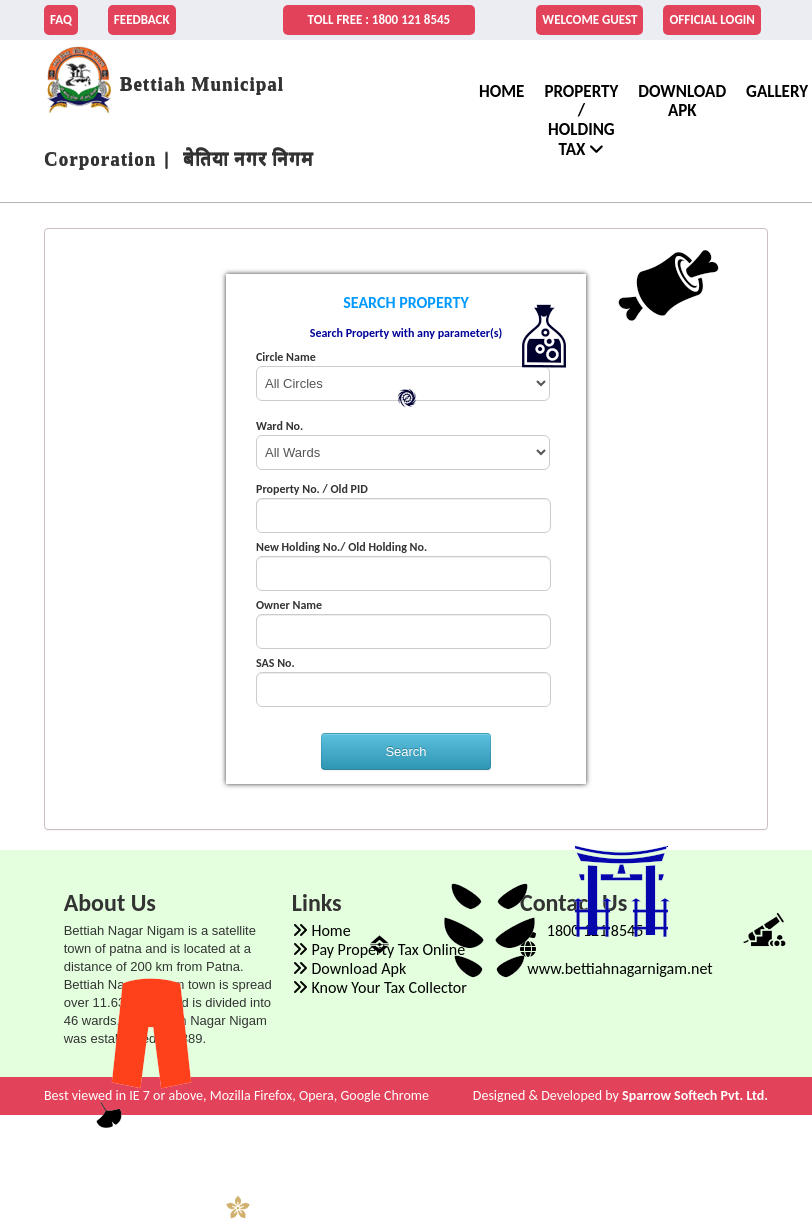 The width and height of the screenshot is (812, 1230). I want to click on activate overdrive or boost mode, so click(407, 398).